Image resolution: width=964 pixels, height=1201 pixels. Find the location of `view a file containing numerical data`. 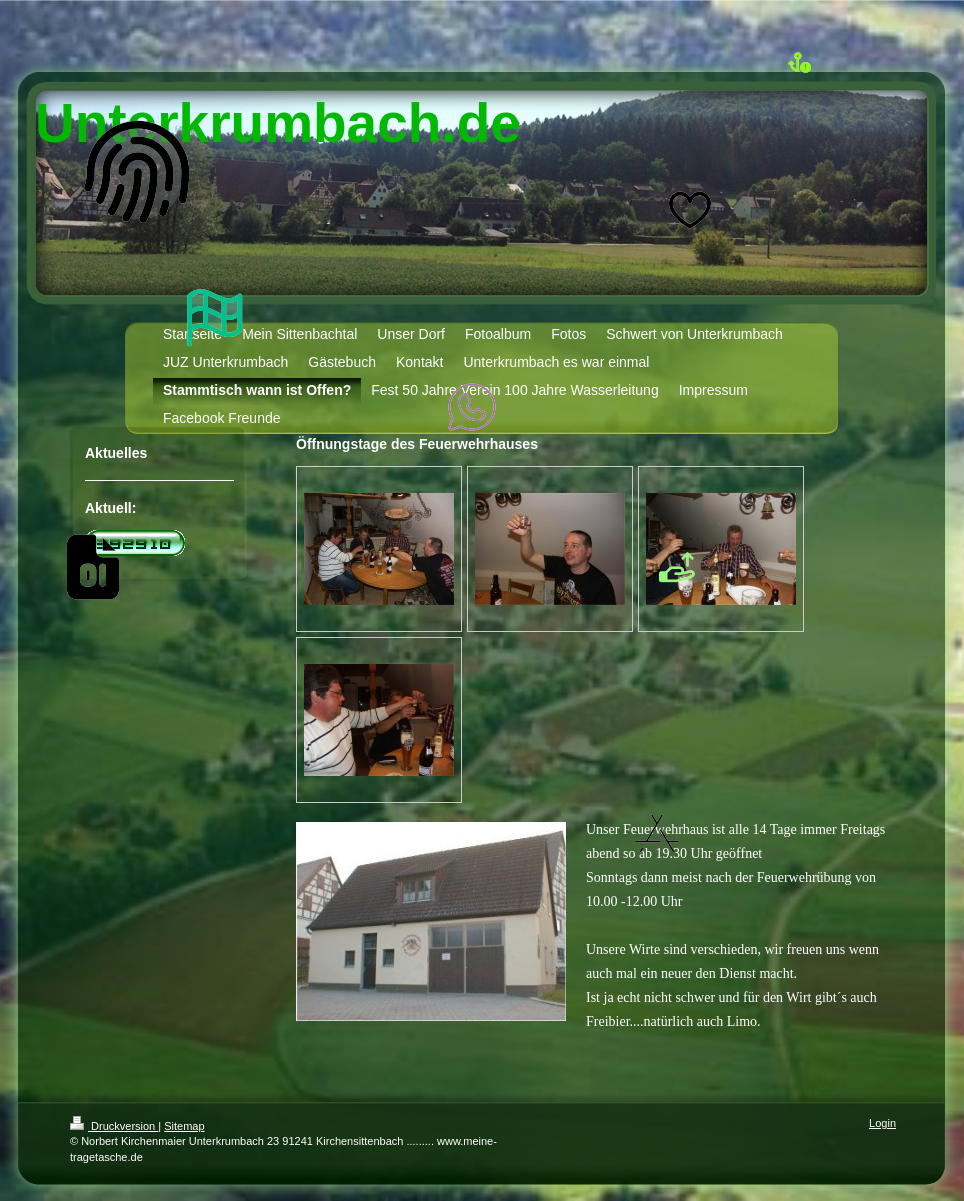

view a file containing numerical data is located at coordinates (93, 567).